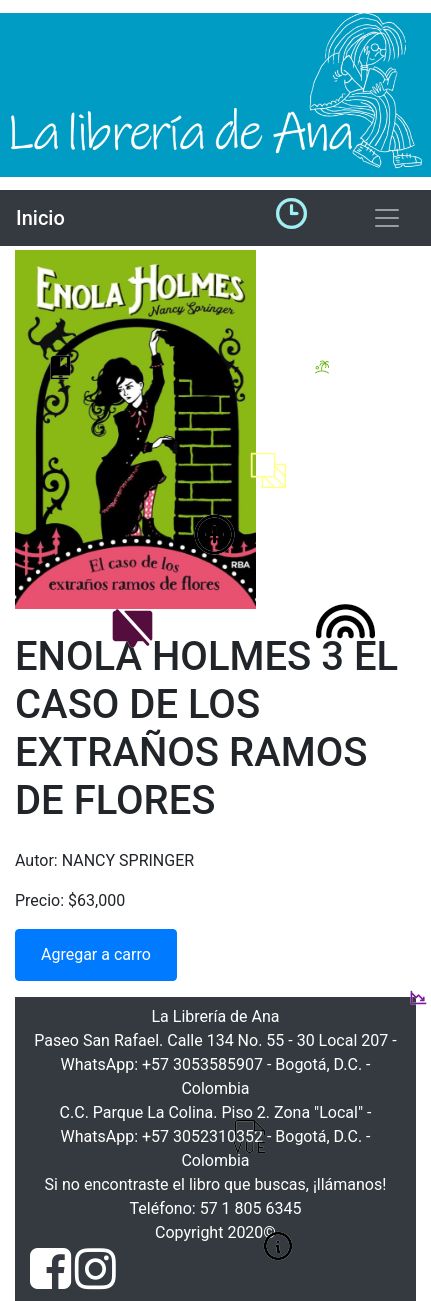 The height and width of the screenshot is (1301, 431). What do you see at coordinates (322, 367) in the screenshot?
I see `view vacation or travel destinations` at bounding box center [322, 367].